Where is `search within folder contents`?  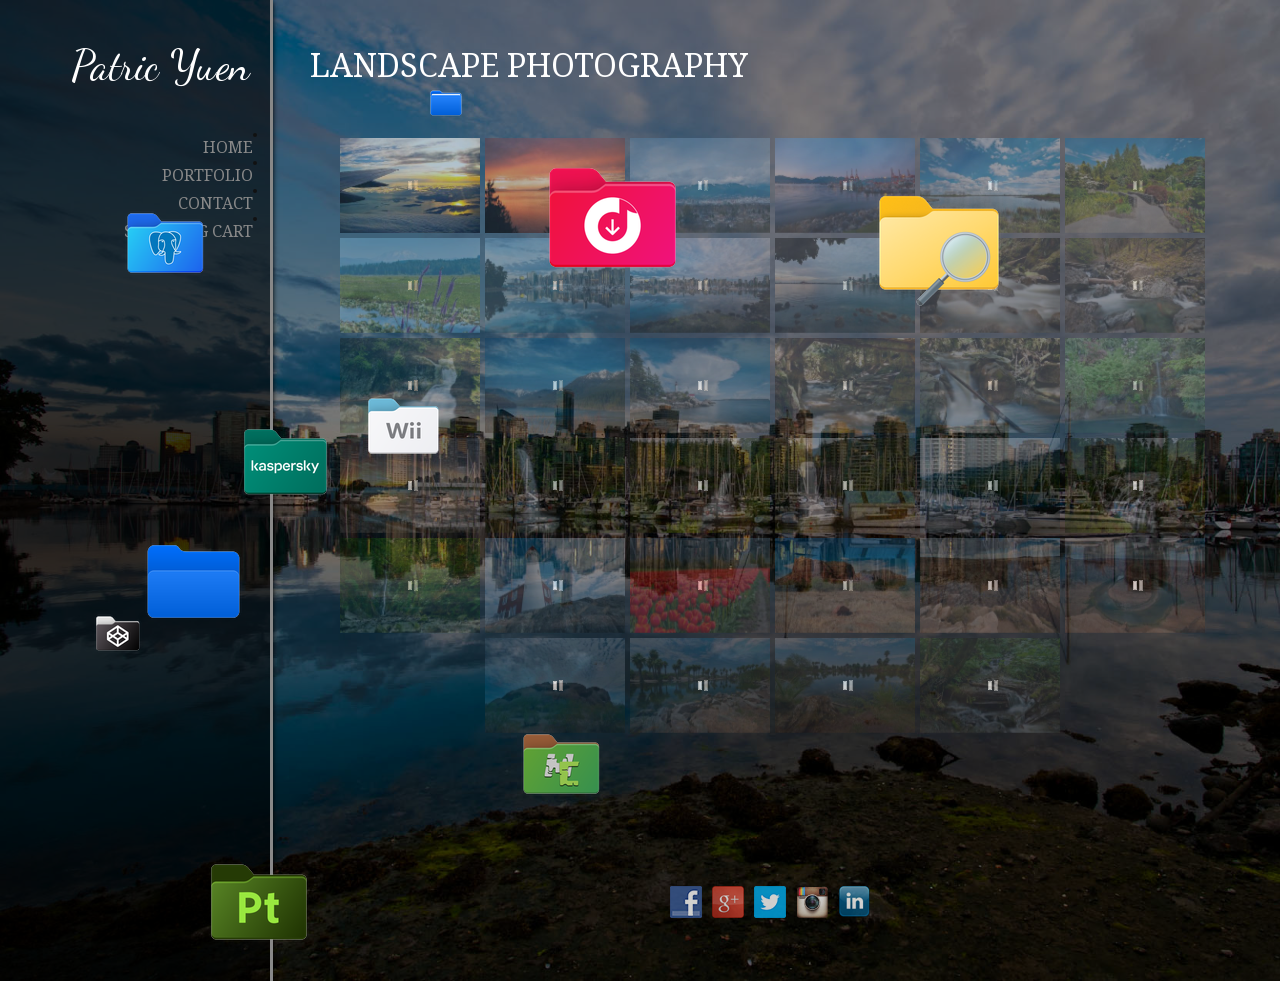 search within folder contents is located at coordinates (939, 246).